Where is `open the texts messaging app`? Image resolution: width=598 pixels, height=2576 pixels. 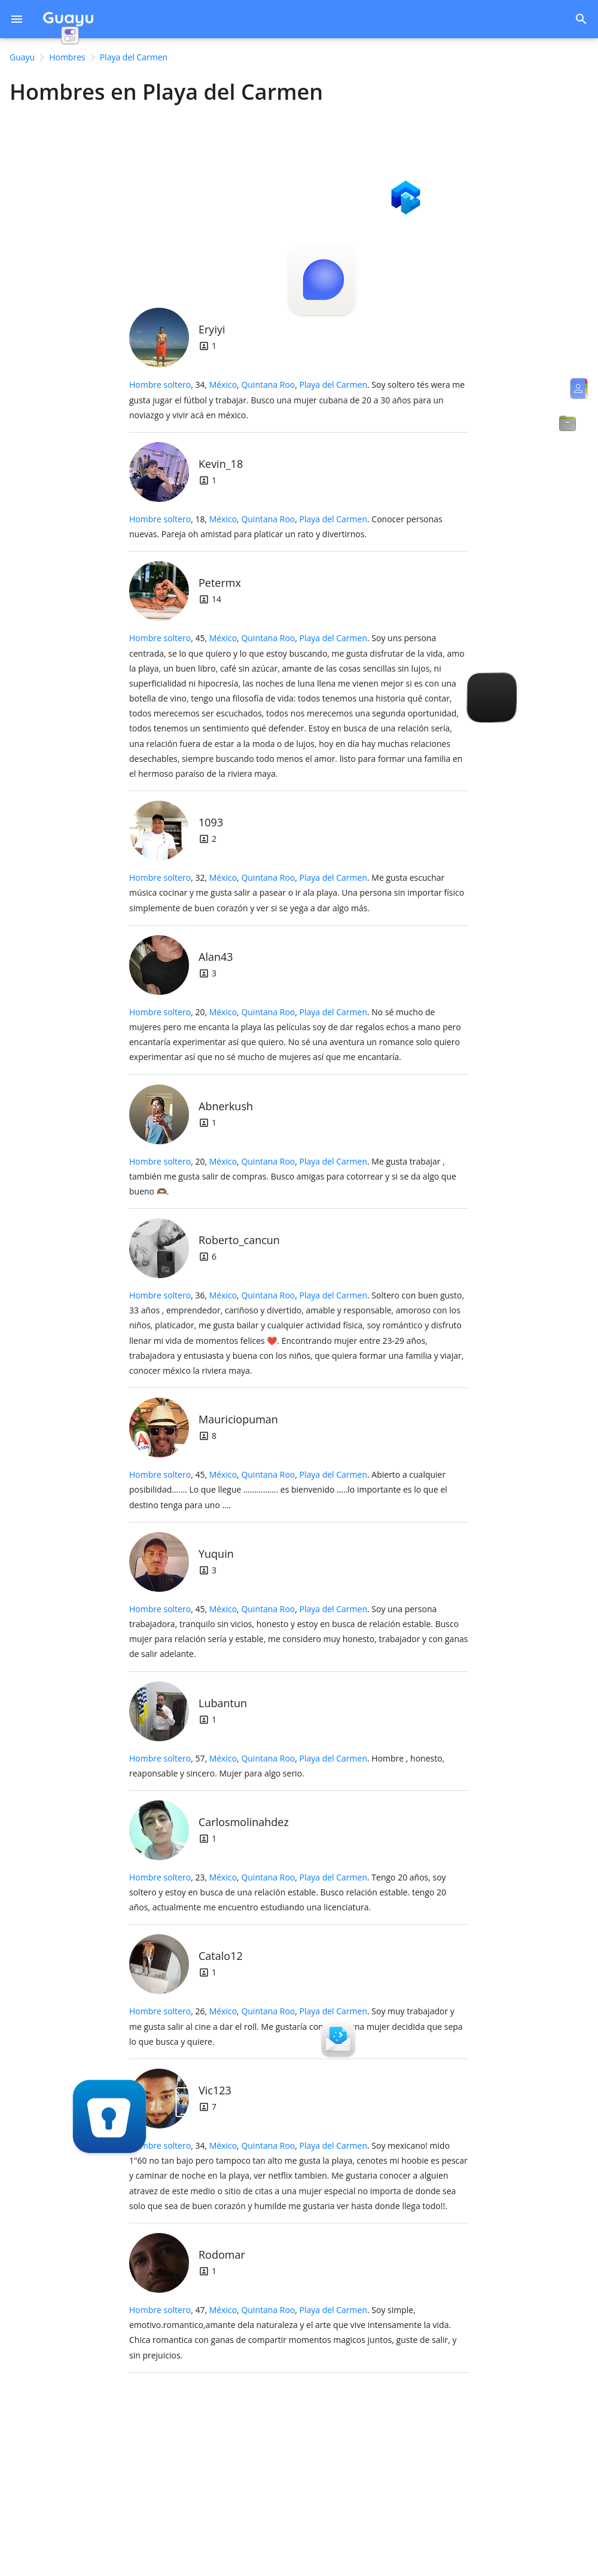
open the texts messaging app is located at coordinates (322, 280).